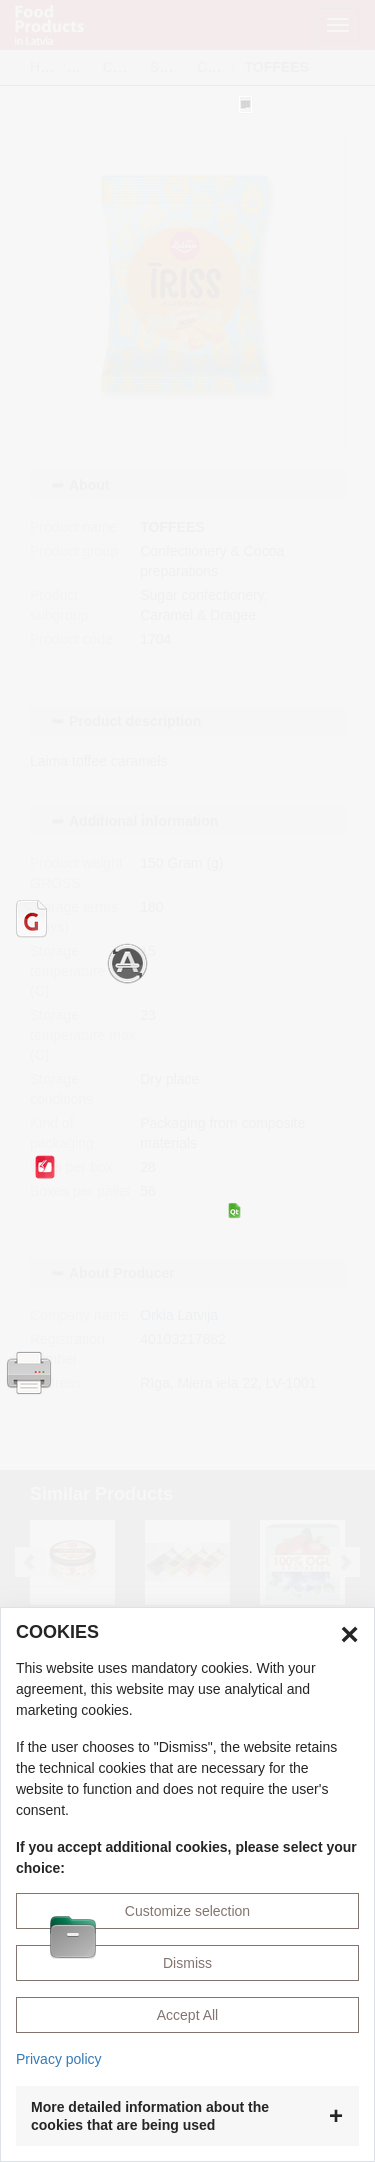  I want to click on a g-code file for 3D printing or CNC machining, so click(31, 918).